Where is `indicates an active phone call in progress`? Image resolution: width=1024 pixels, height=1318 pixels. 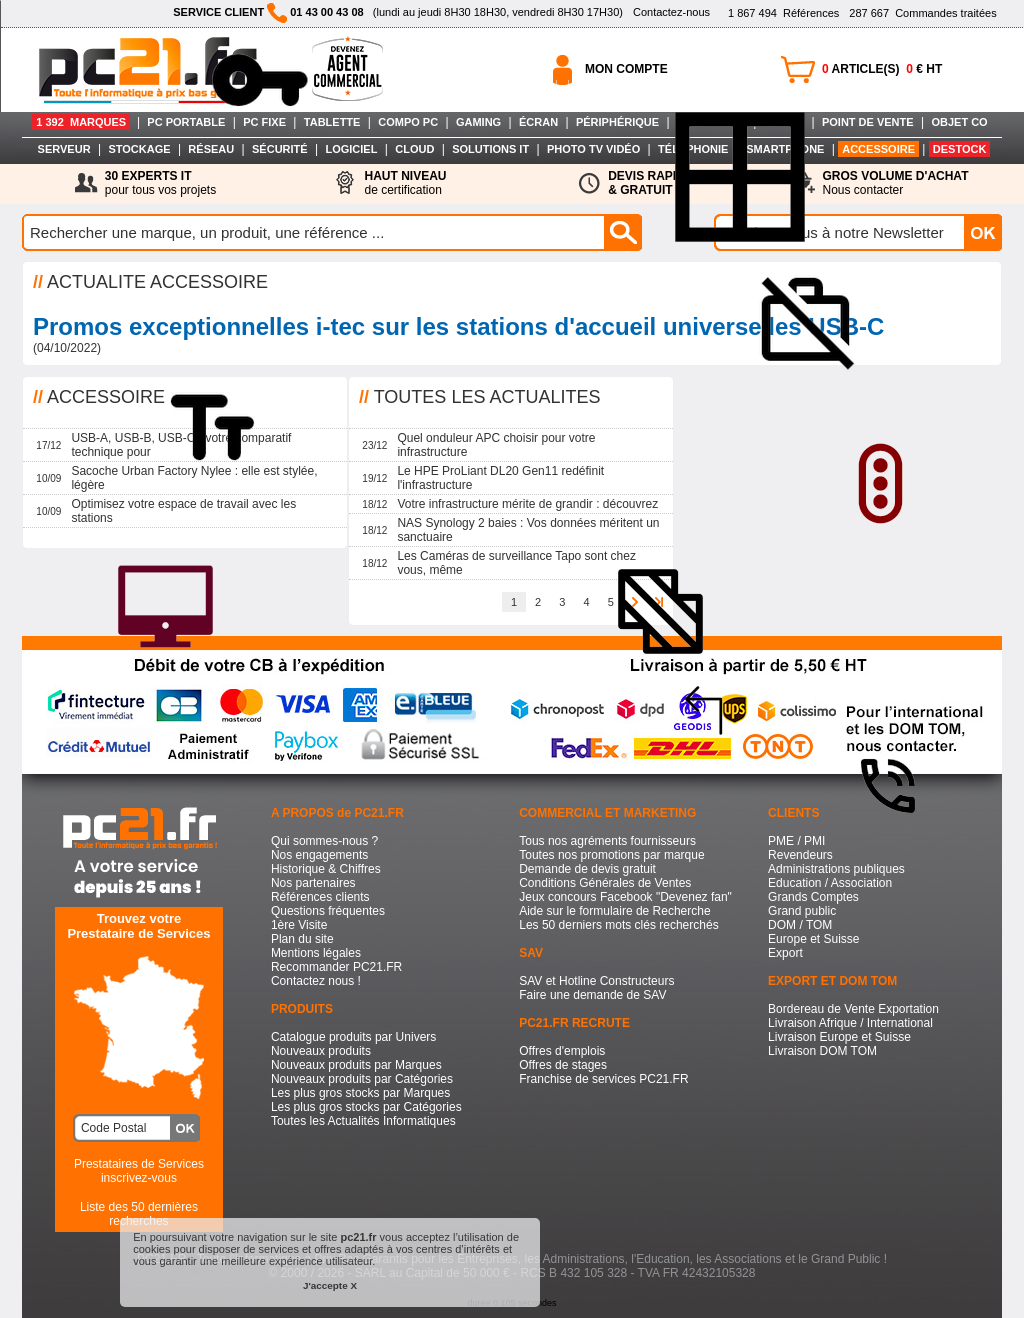
indicates an active phone call in progress is located at coordinates (888, 786).